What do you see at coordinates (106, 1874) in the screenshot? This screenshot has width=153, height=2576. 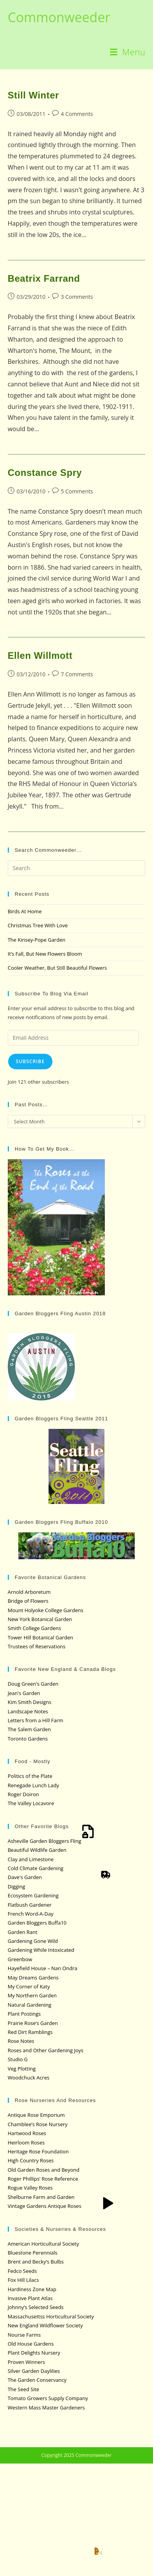 I see `track outgoing shipment` at bounding box center [106, 1874].